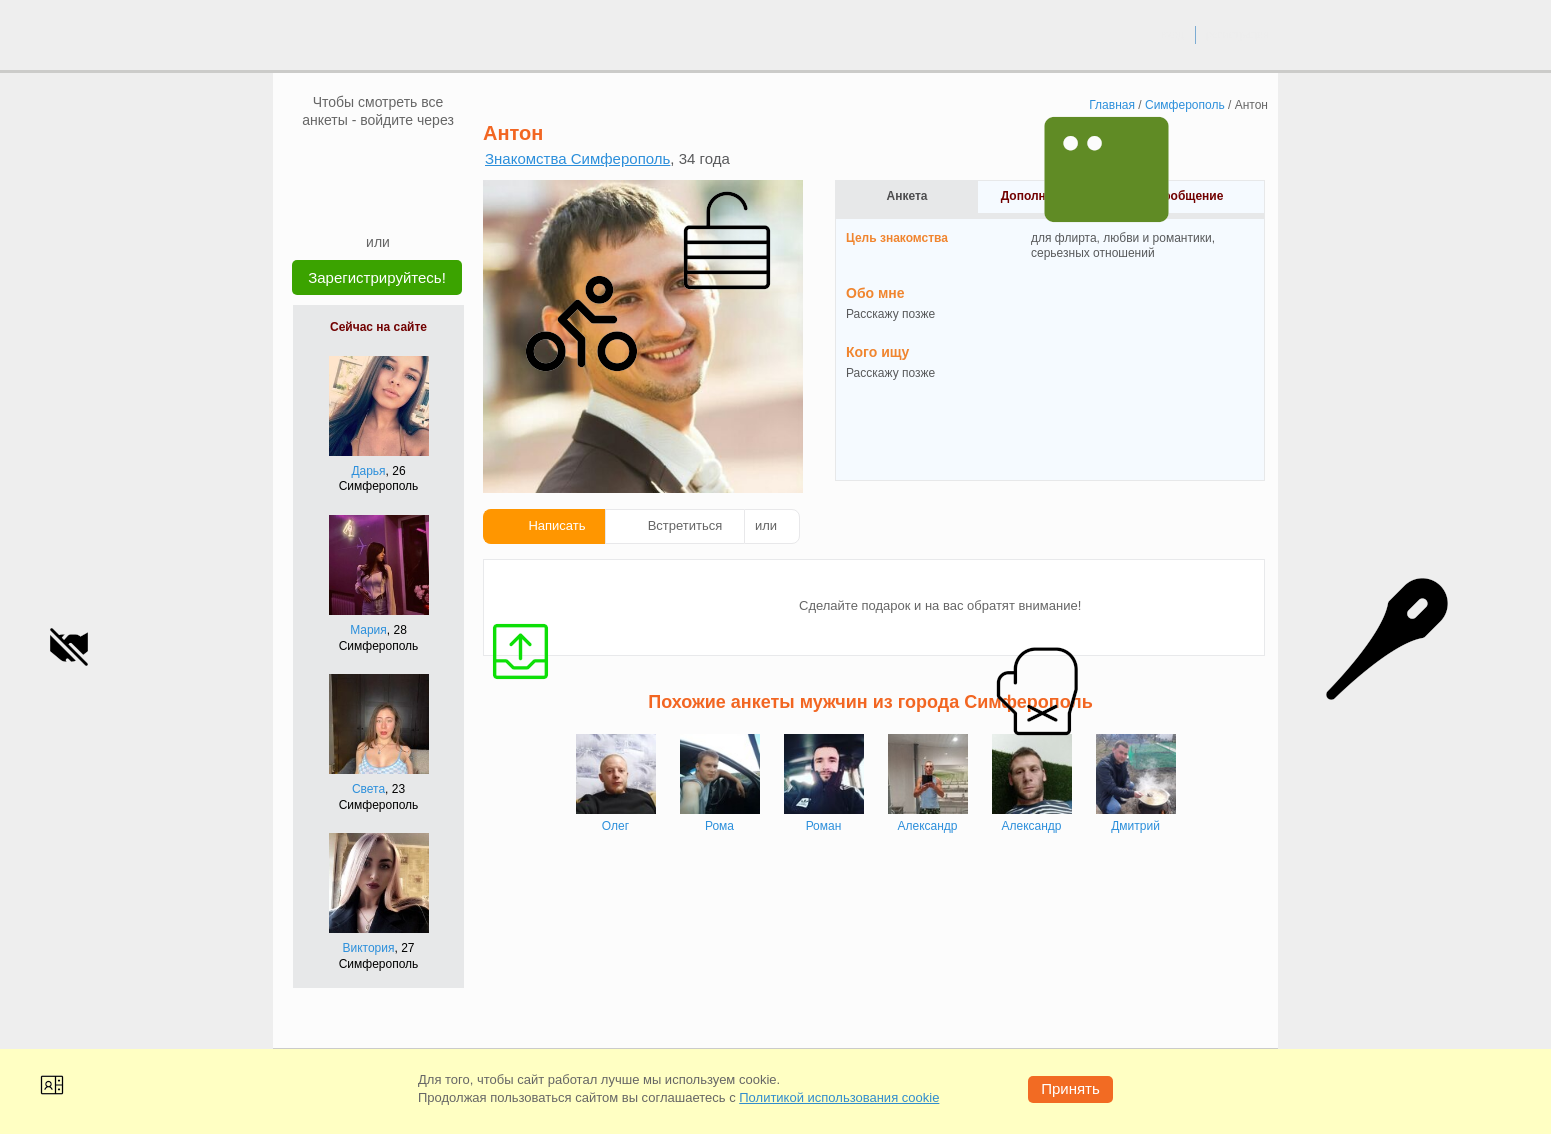 Image resolution: width=1551 pixels, height=1134 pixels. What do you see at coordinates (581, 327) in the screenshot?
I see `access cycling or bike-related features` at bounding box center [581, 327].